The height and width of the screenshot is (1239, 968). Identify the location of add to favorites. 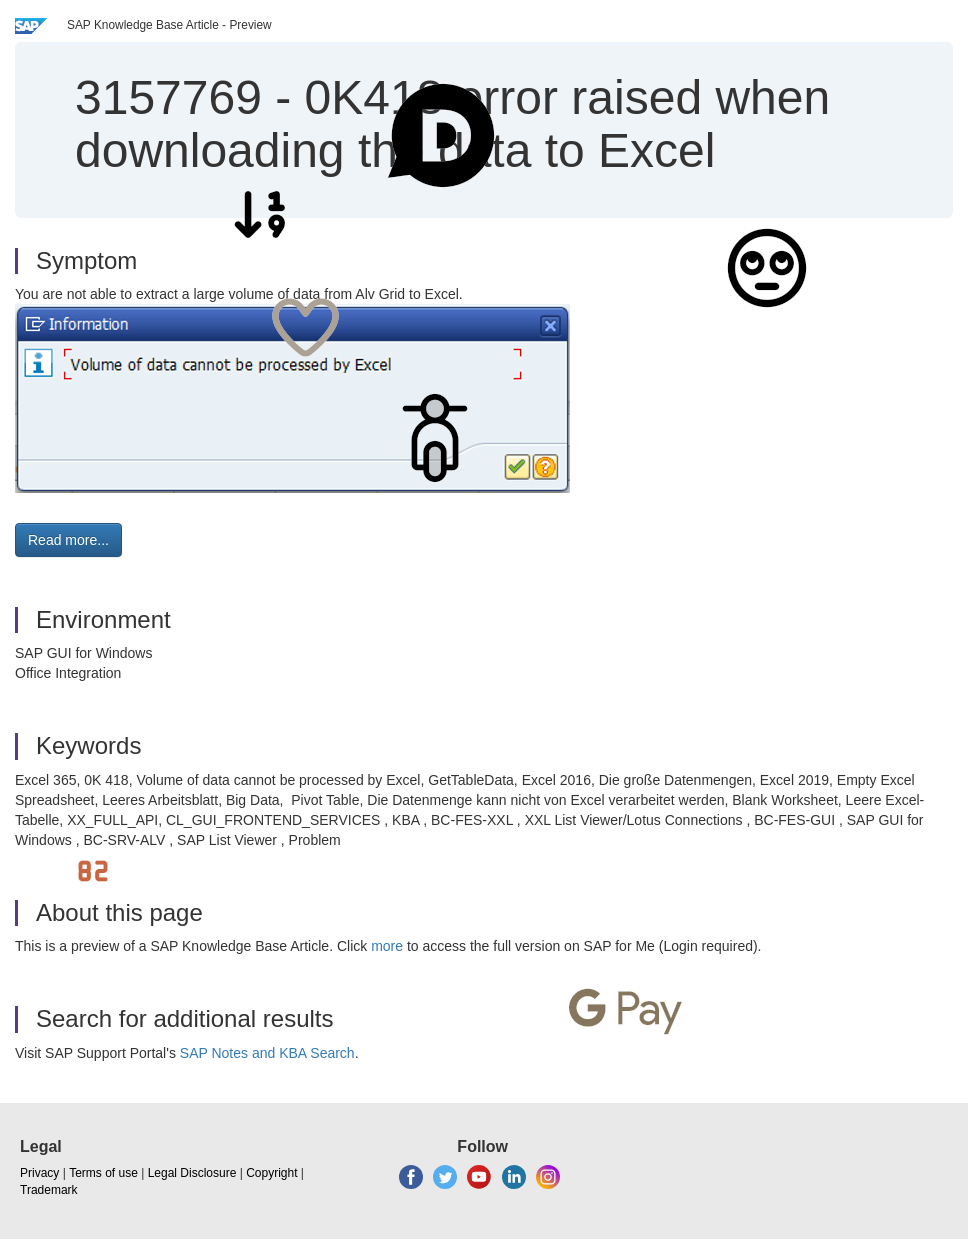
(305, 327).